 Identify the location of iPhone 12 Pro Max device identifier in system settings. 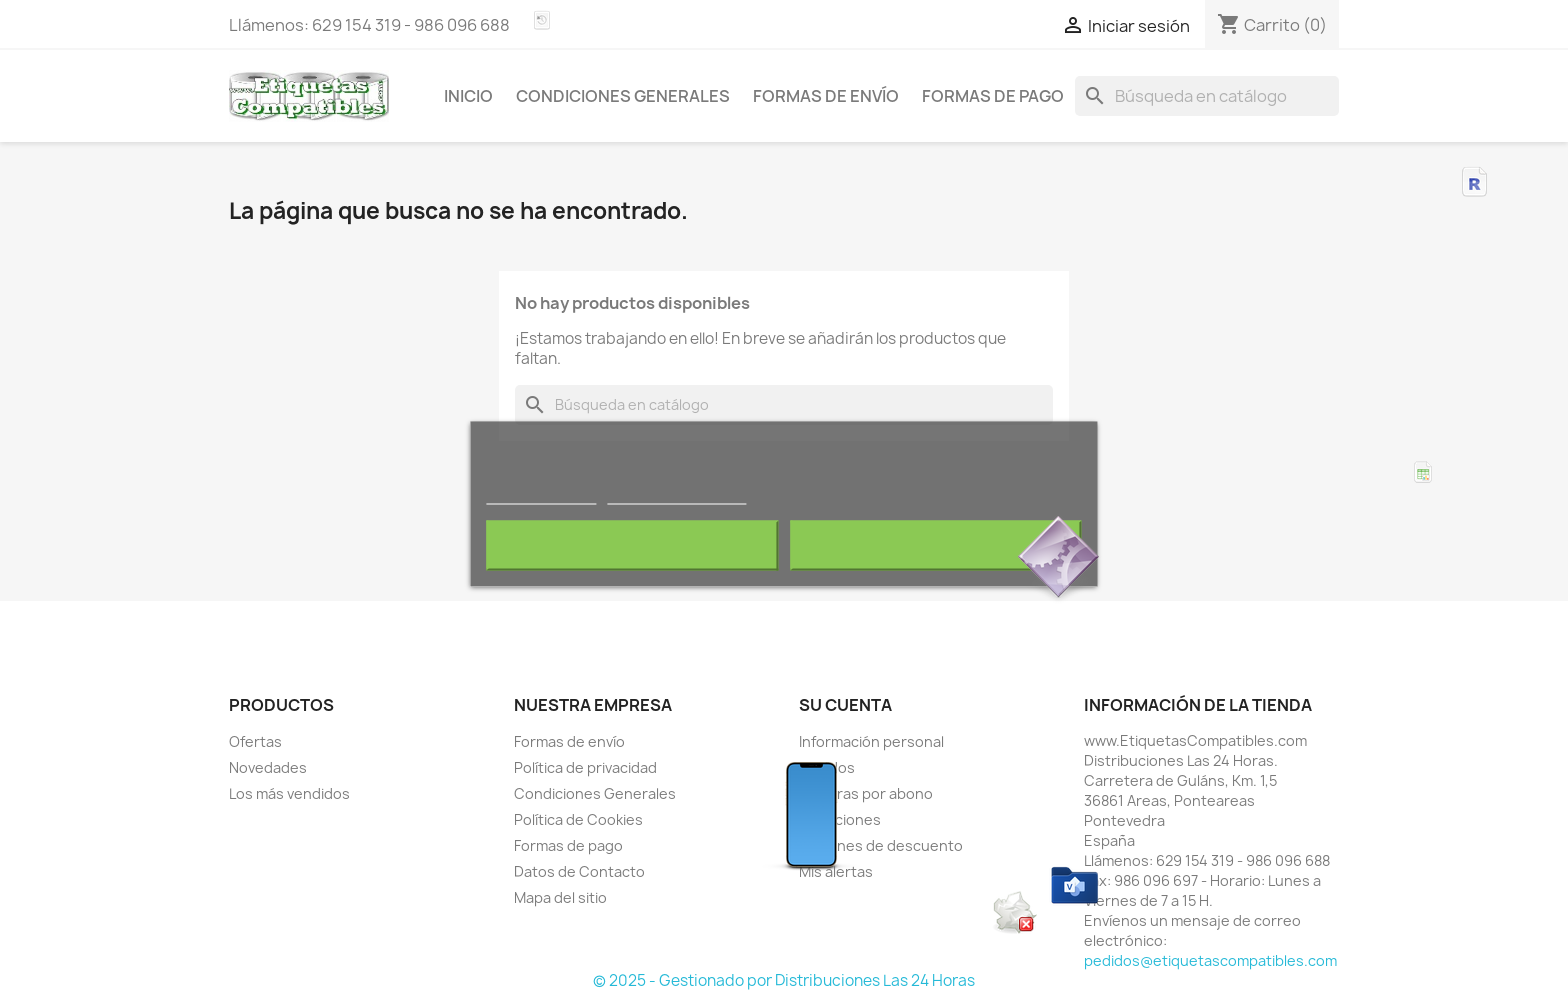
(811, 816).